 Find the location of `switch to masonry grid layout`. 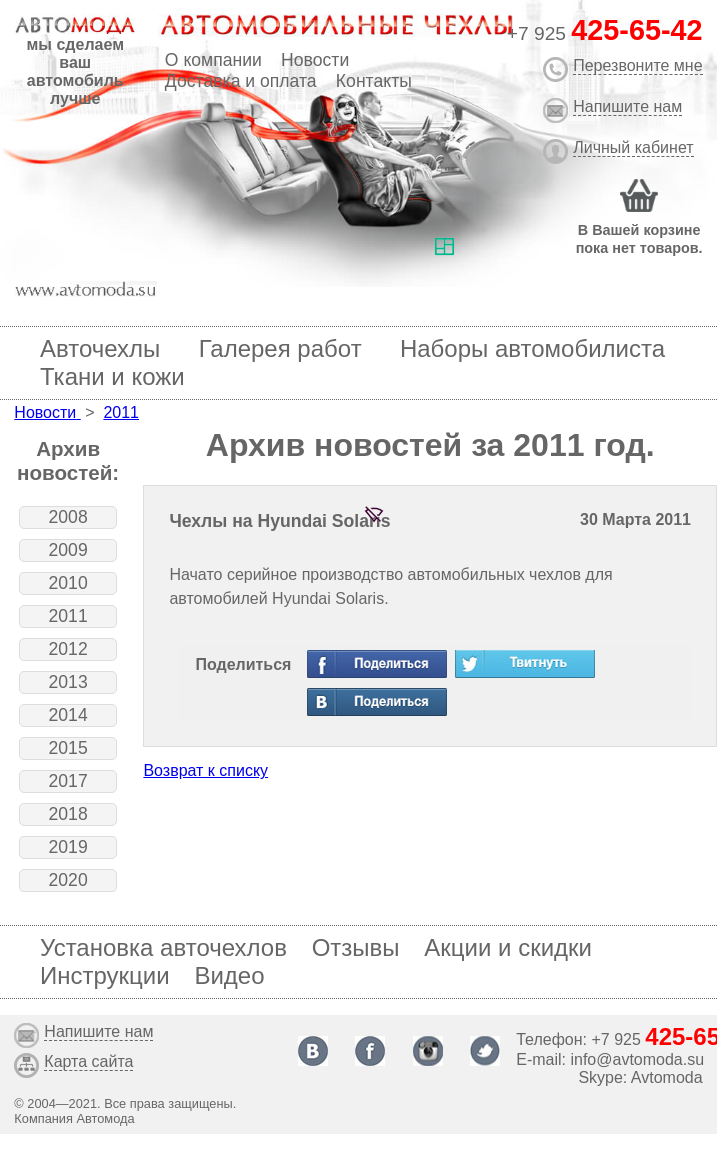

switch to masonry grid layout is located at coordinates (444, 246).